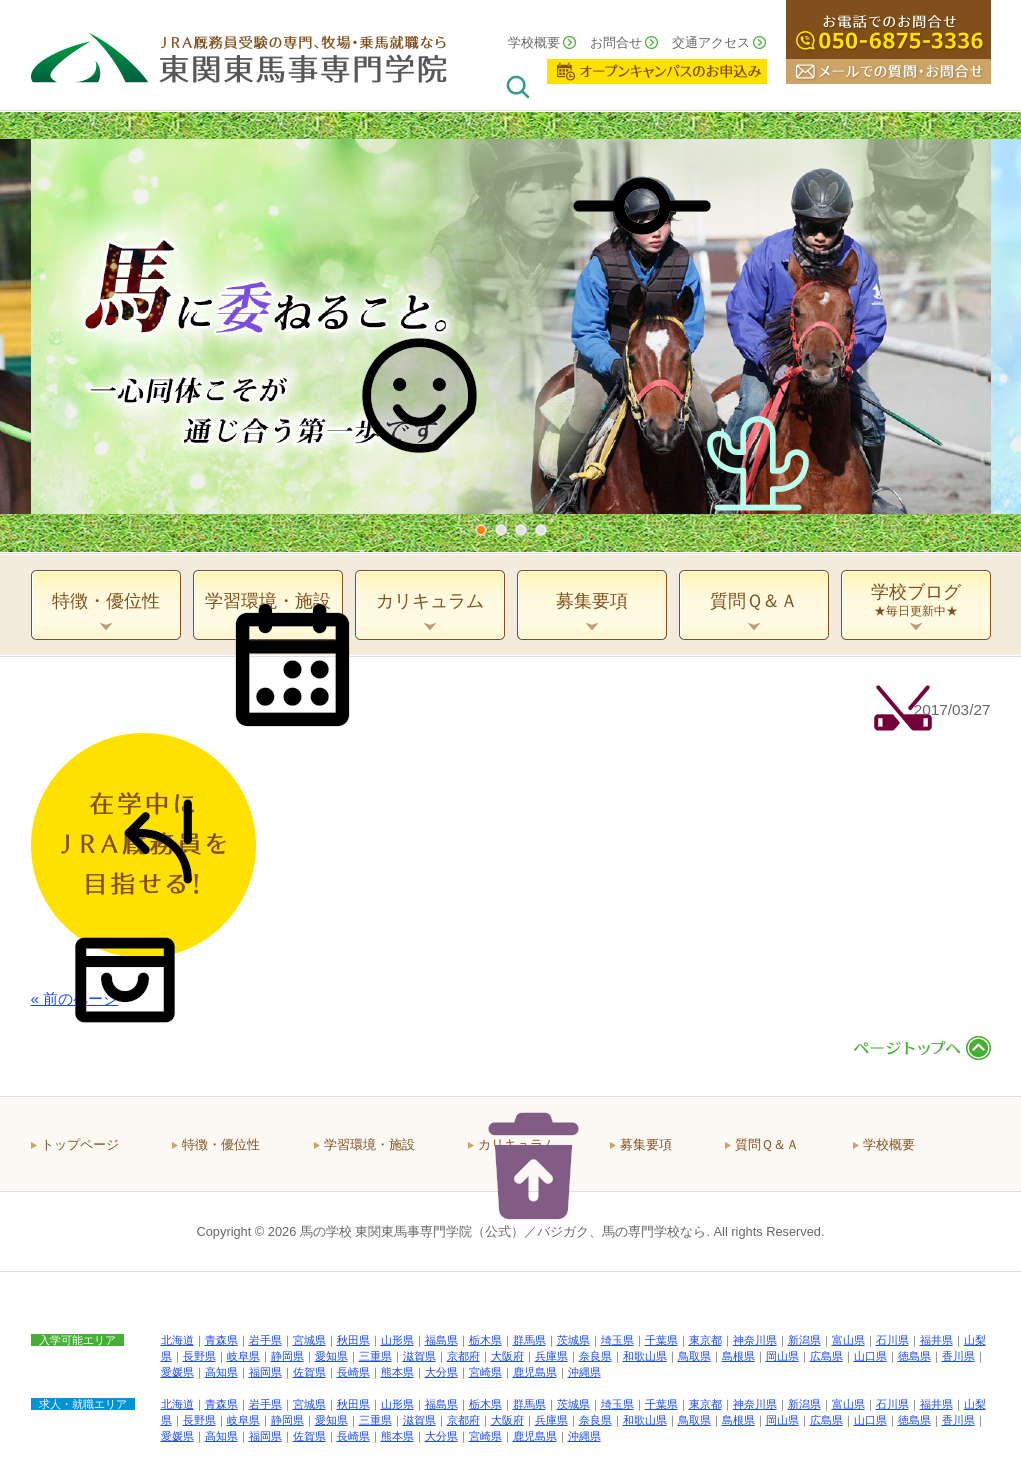 This screenshot has height=1475, width=1021. What do you see at coordinates (162, 841) in the screenshot?
I see `take the next left turn` at bounding box center [162, 841].